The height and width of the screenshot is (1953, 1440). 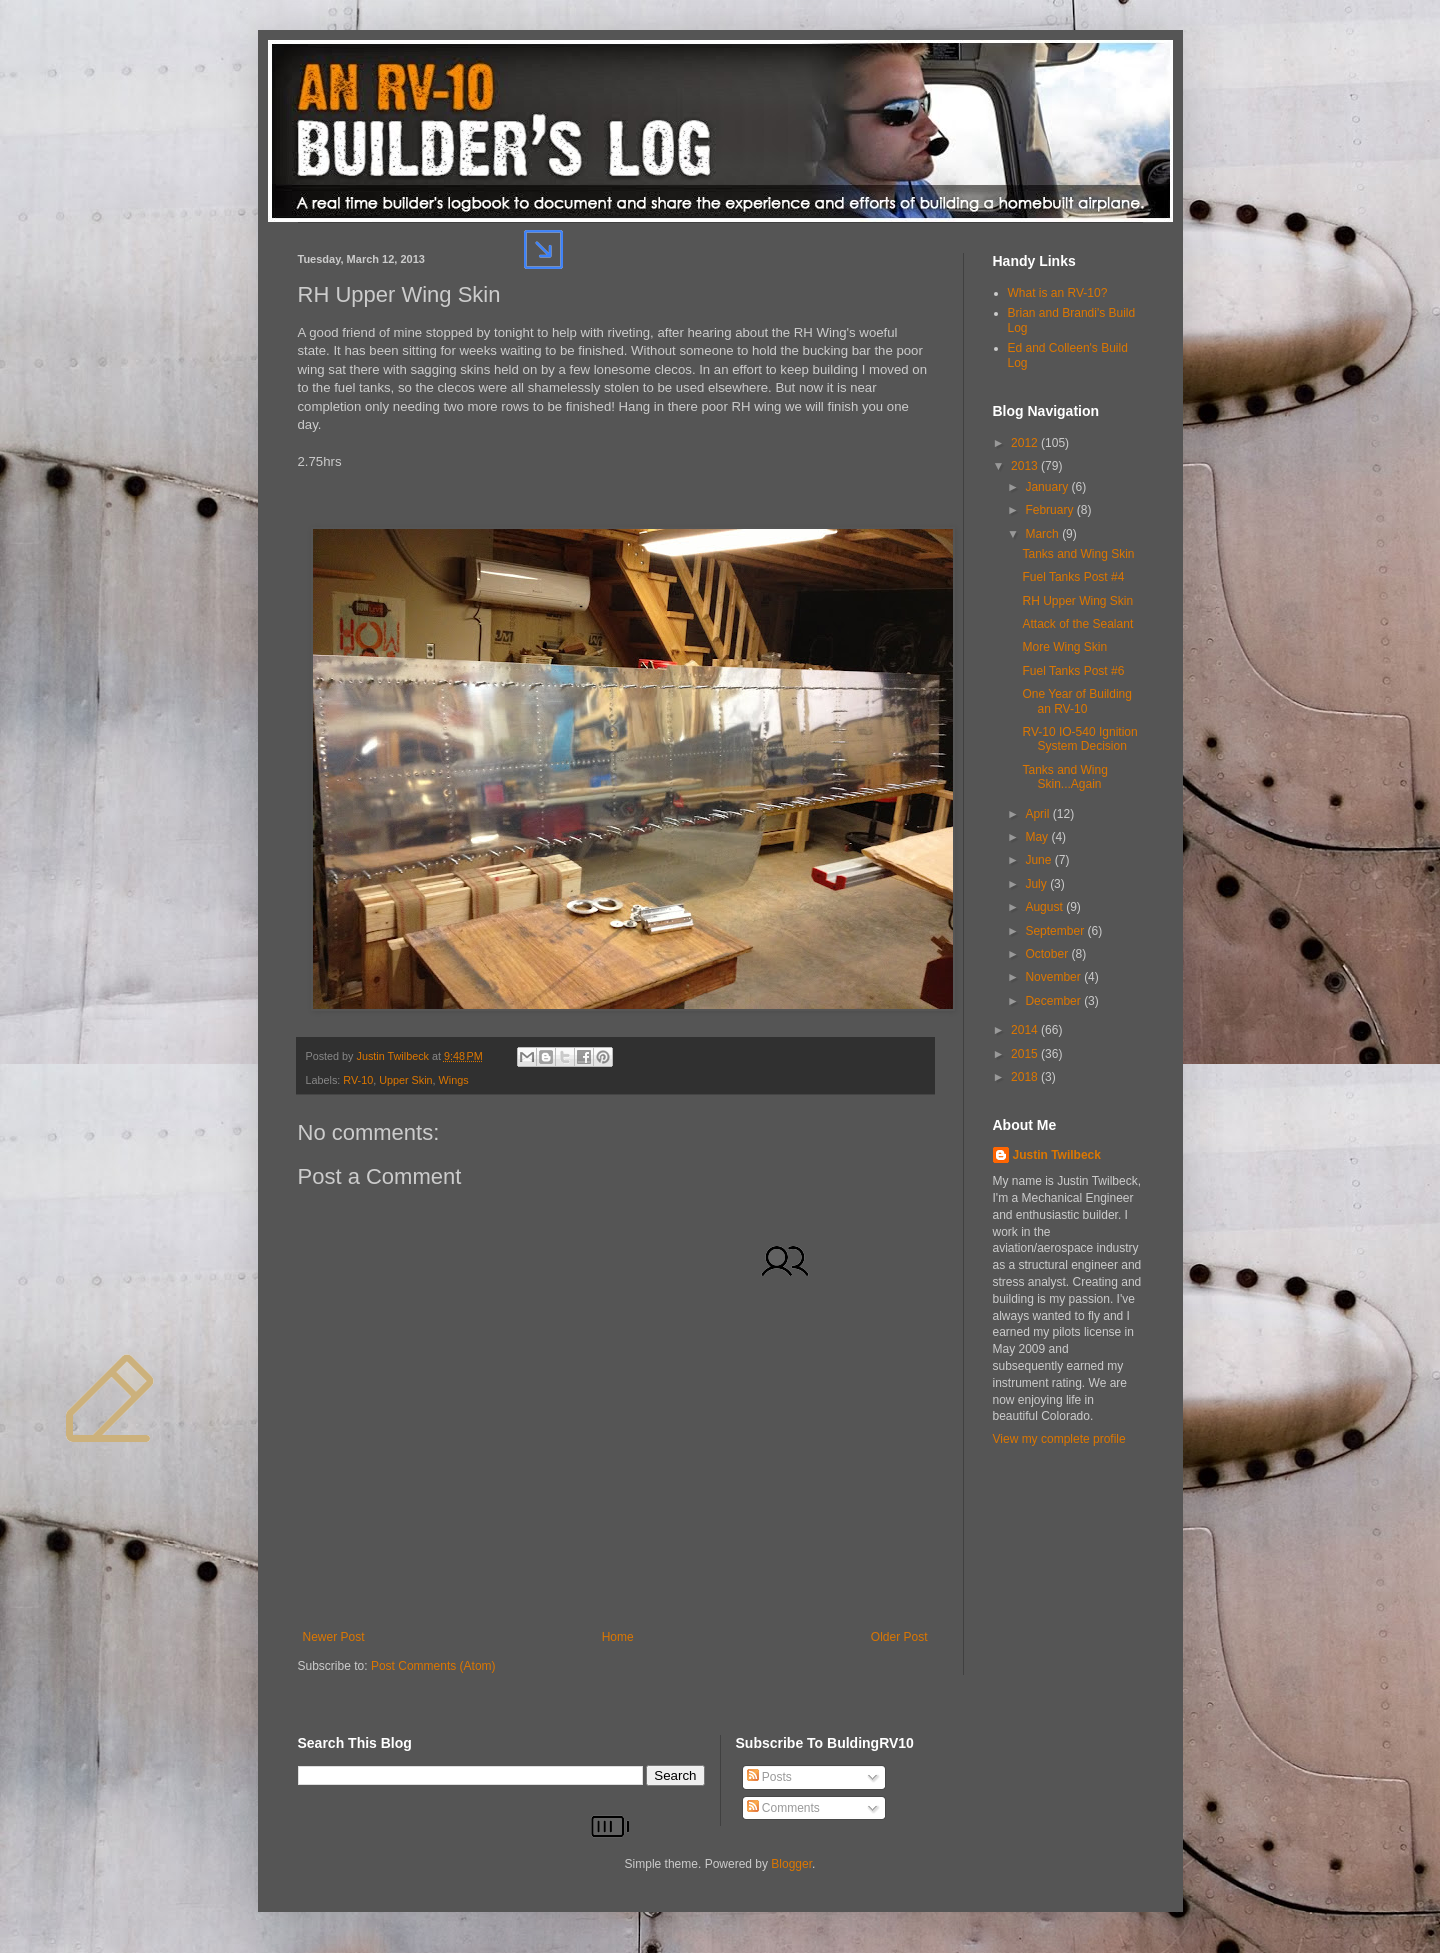 I want to click on navigate to the bottom-right section, so click(x=543, y=249).